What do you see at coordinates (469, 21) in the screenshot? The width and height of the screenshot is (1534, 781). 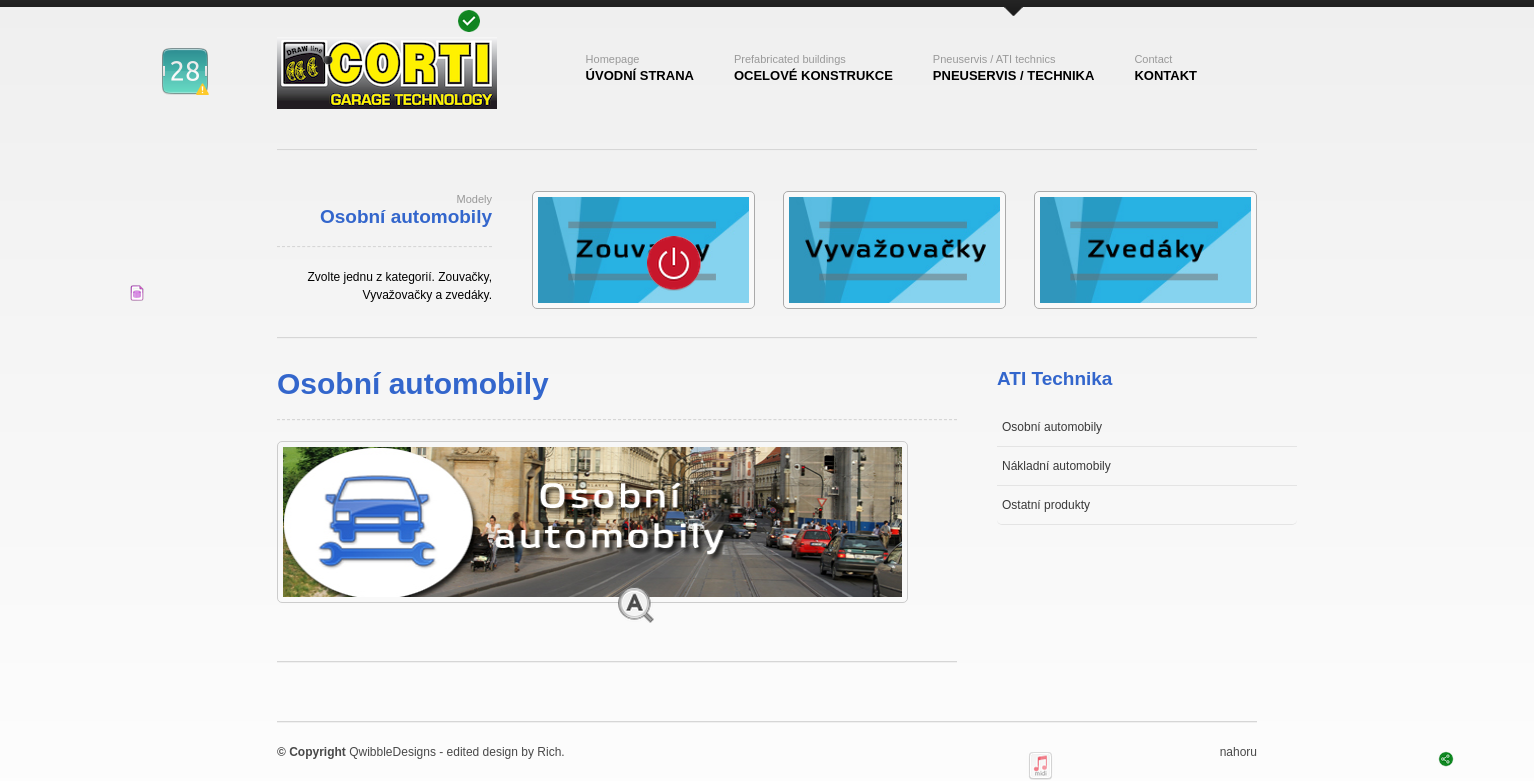 I see `confirm or accept an action` at bounding box center [469, 21].